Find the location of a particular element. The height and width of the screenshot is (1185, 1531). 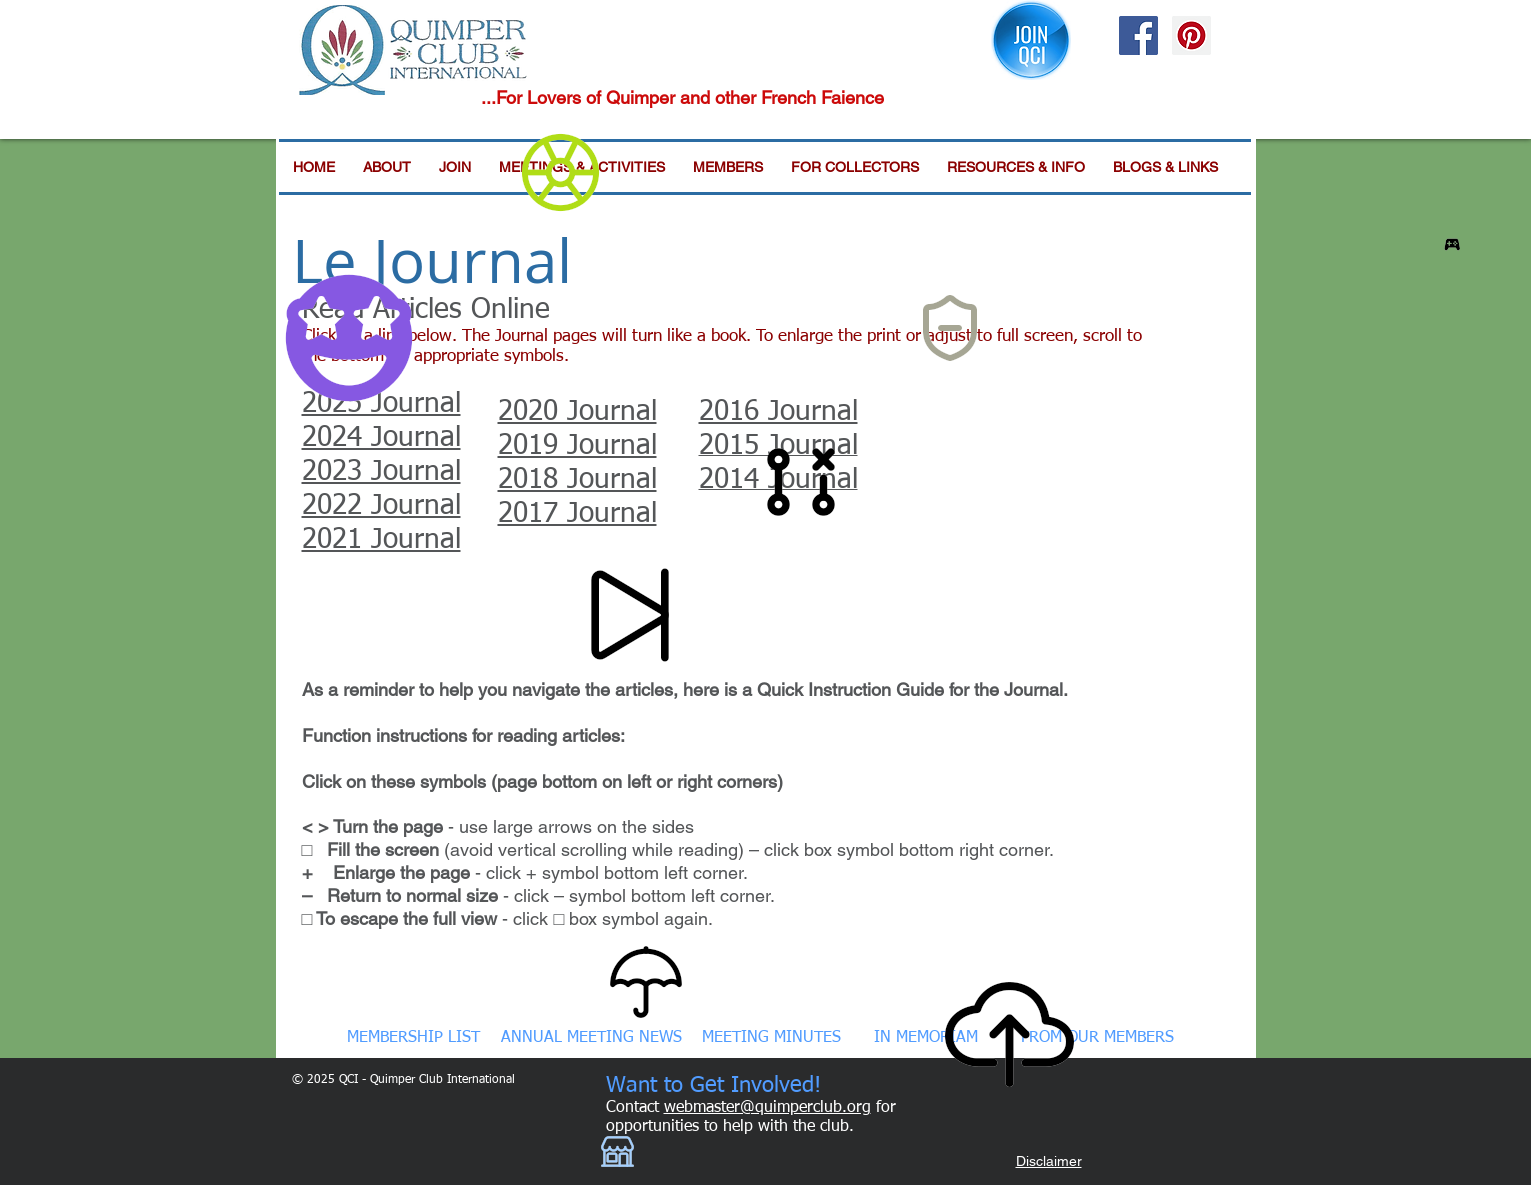

browse or access the store is located at coordinates (617, 1151).